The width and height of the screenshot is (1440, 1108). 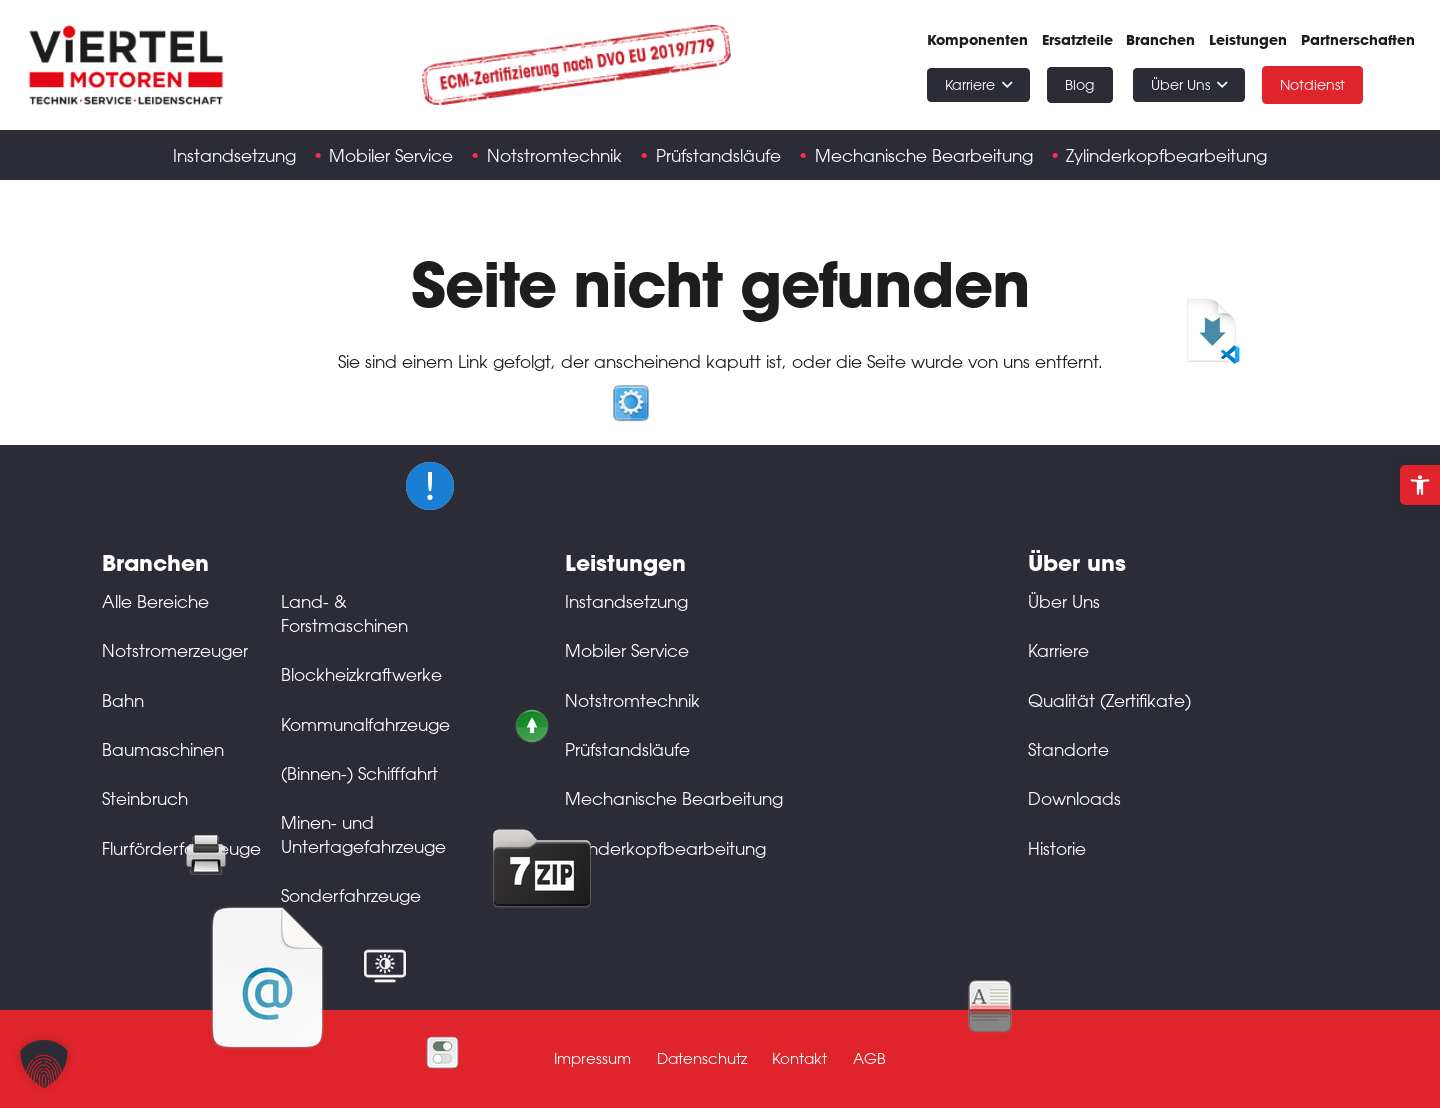 What do you see at coordinates (631, 403) in the screenshot?
I see `open default applications settings` at bounding box center [631, 403].